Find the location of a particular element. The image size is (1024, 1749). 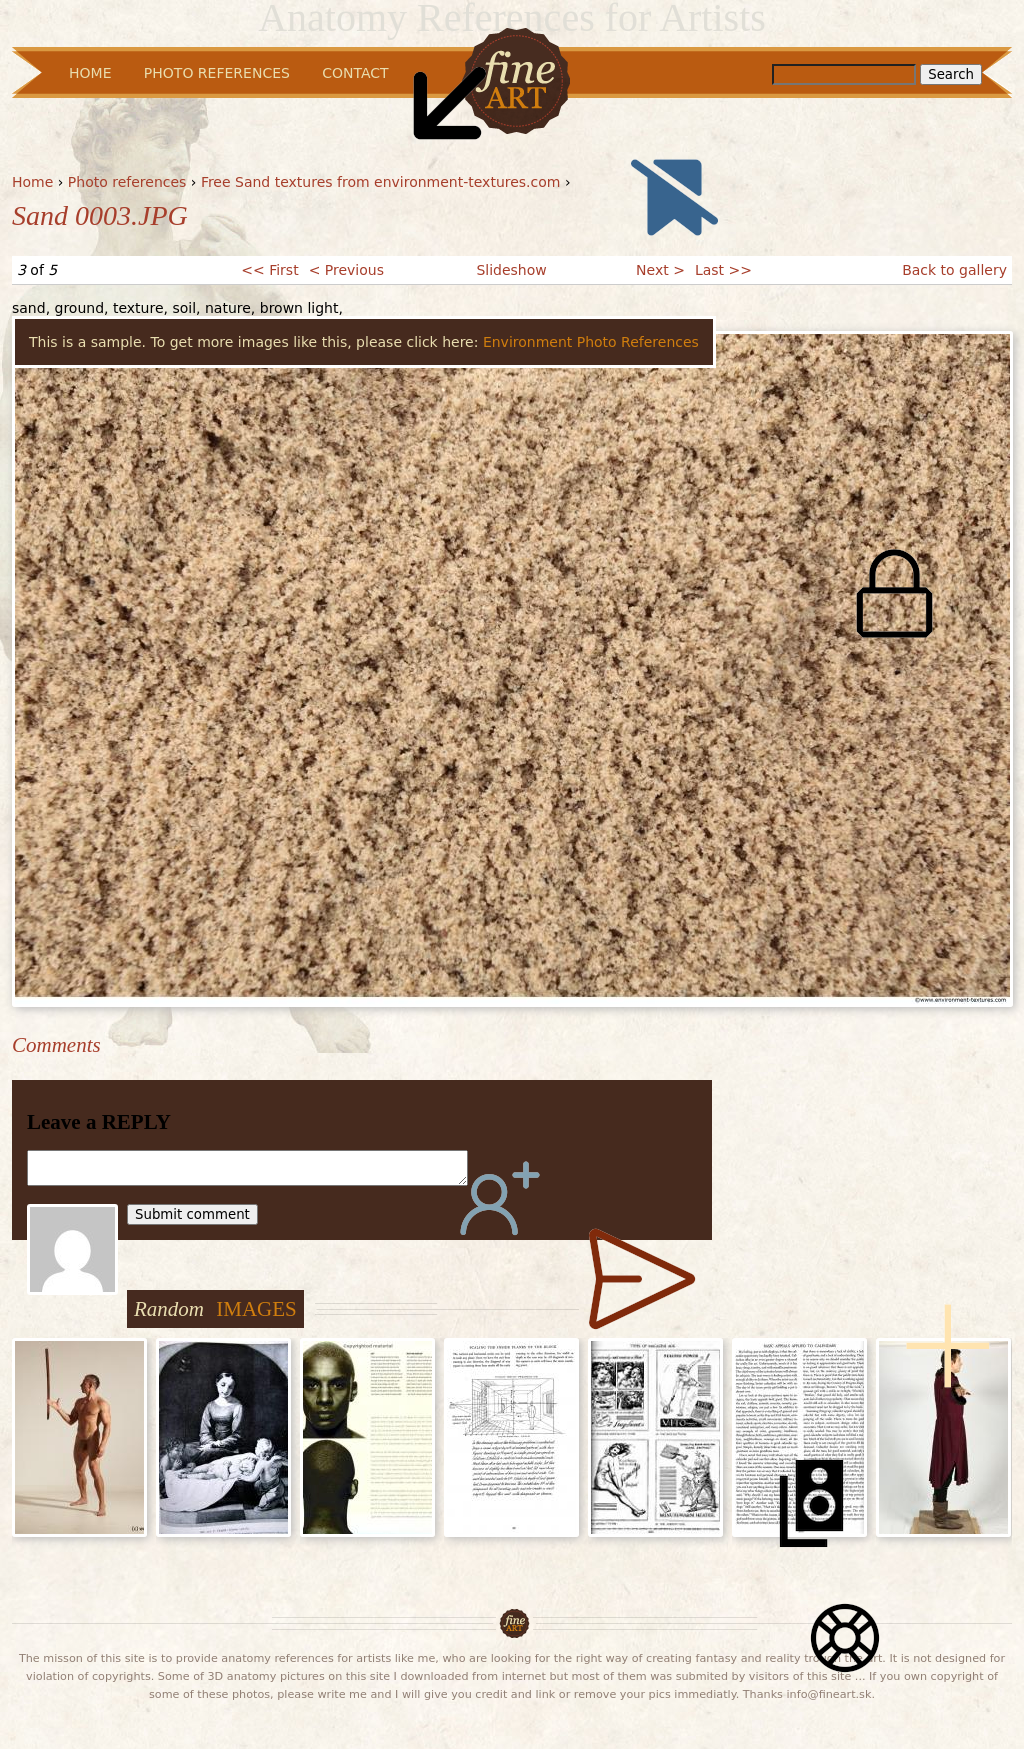

indicates a locked or secured item is located at coordinates (894, 593).